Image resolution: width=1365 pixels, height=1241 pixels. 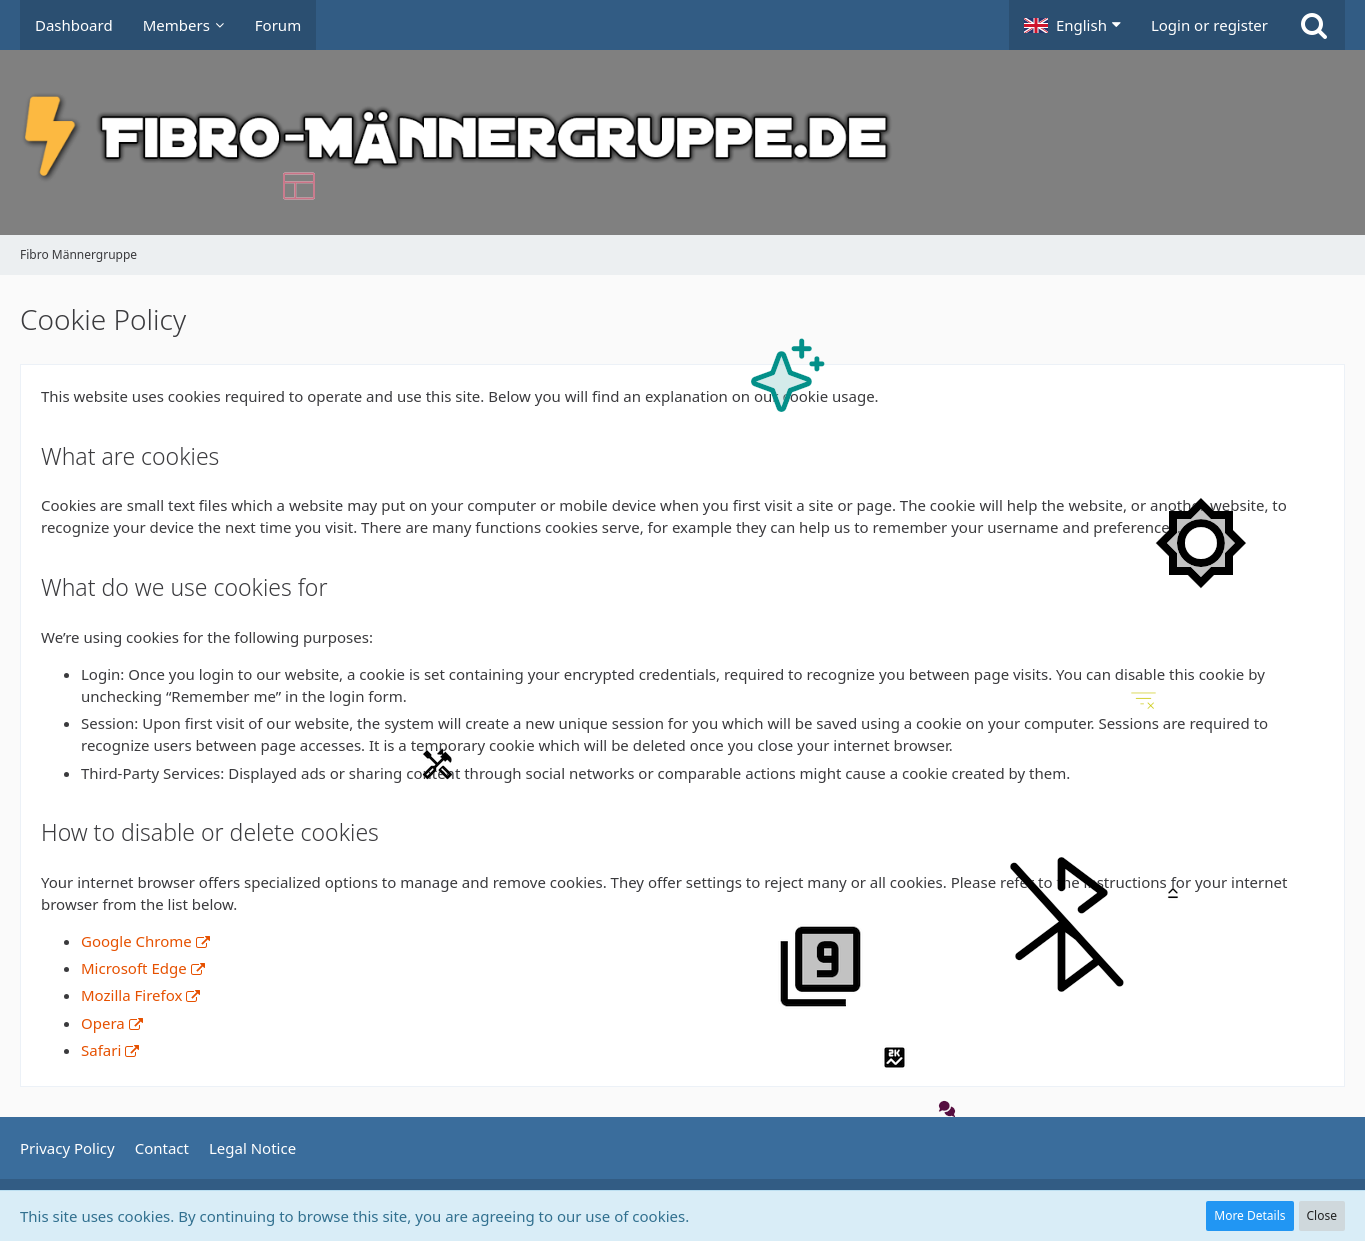 I want to click on indicates 9 items in a stack or collection, so click(x=820, y=966).